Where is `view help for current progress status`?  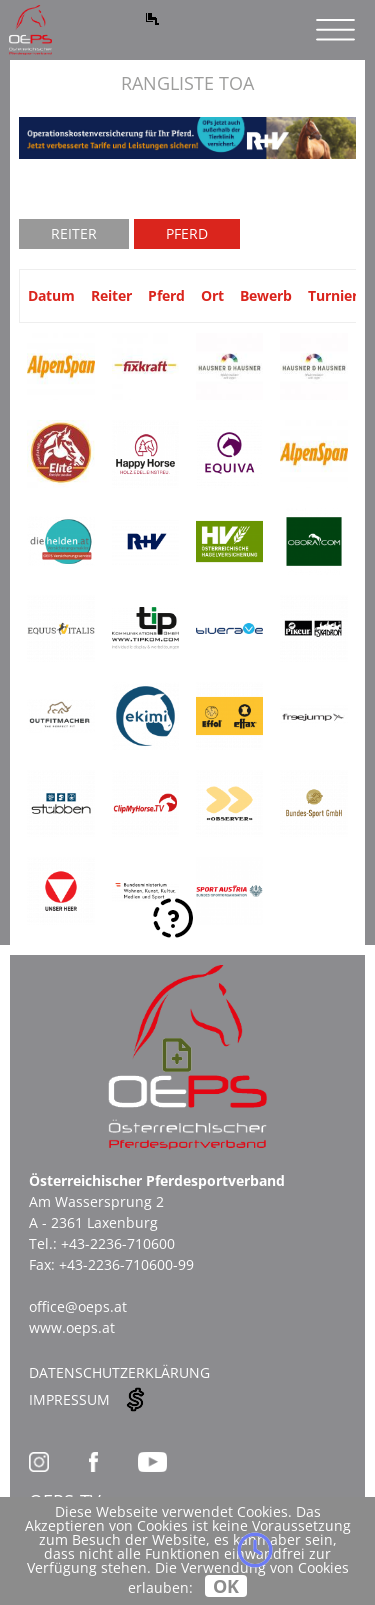 view help for current progress status is located at coordinates (173, 918).